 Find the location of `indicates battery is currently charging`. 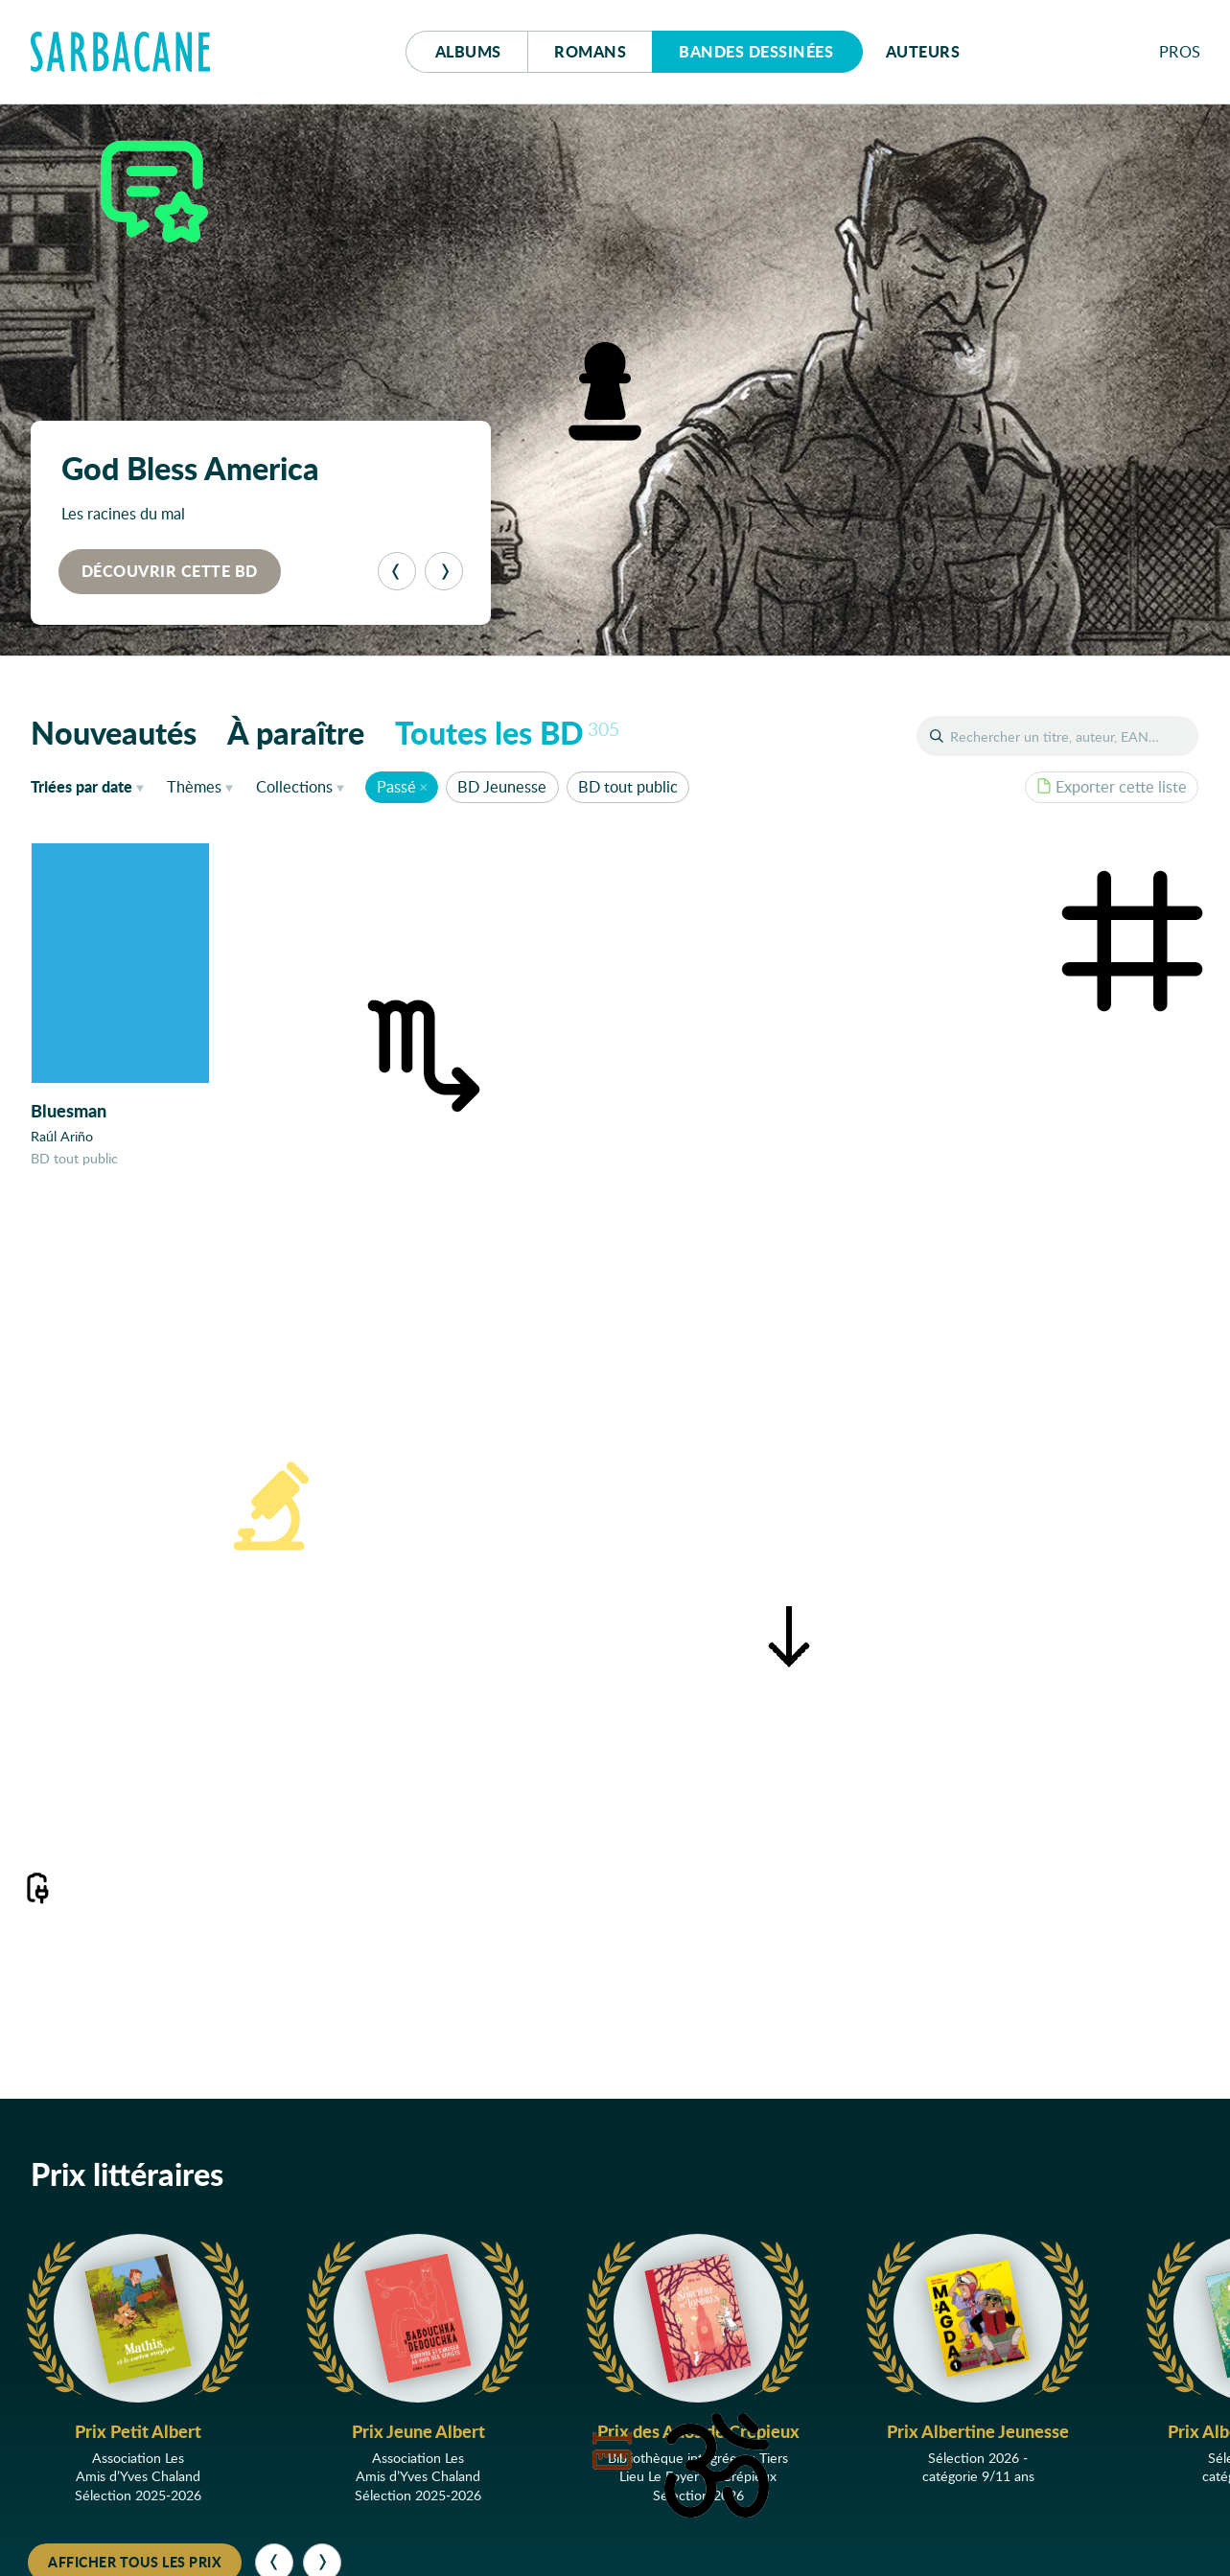

indicates battery is currently charging is located at coordinates (36, 1887).